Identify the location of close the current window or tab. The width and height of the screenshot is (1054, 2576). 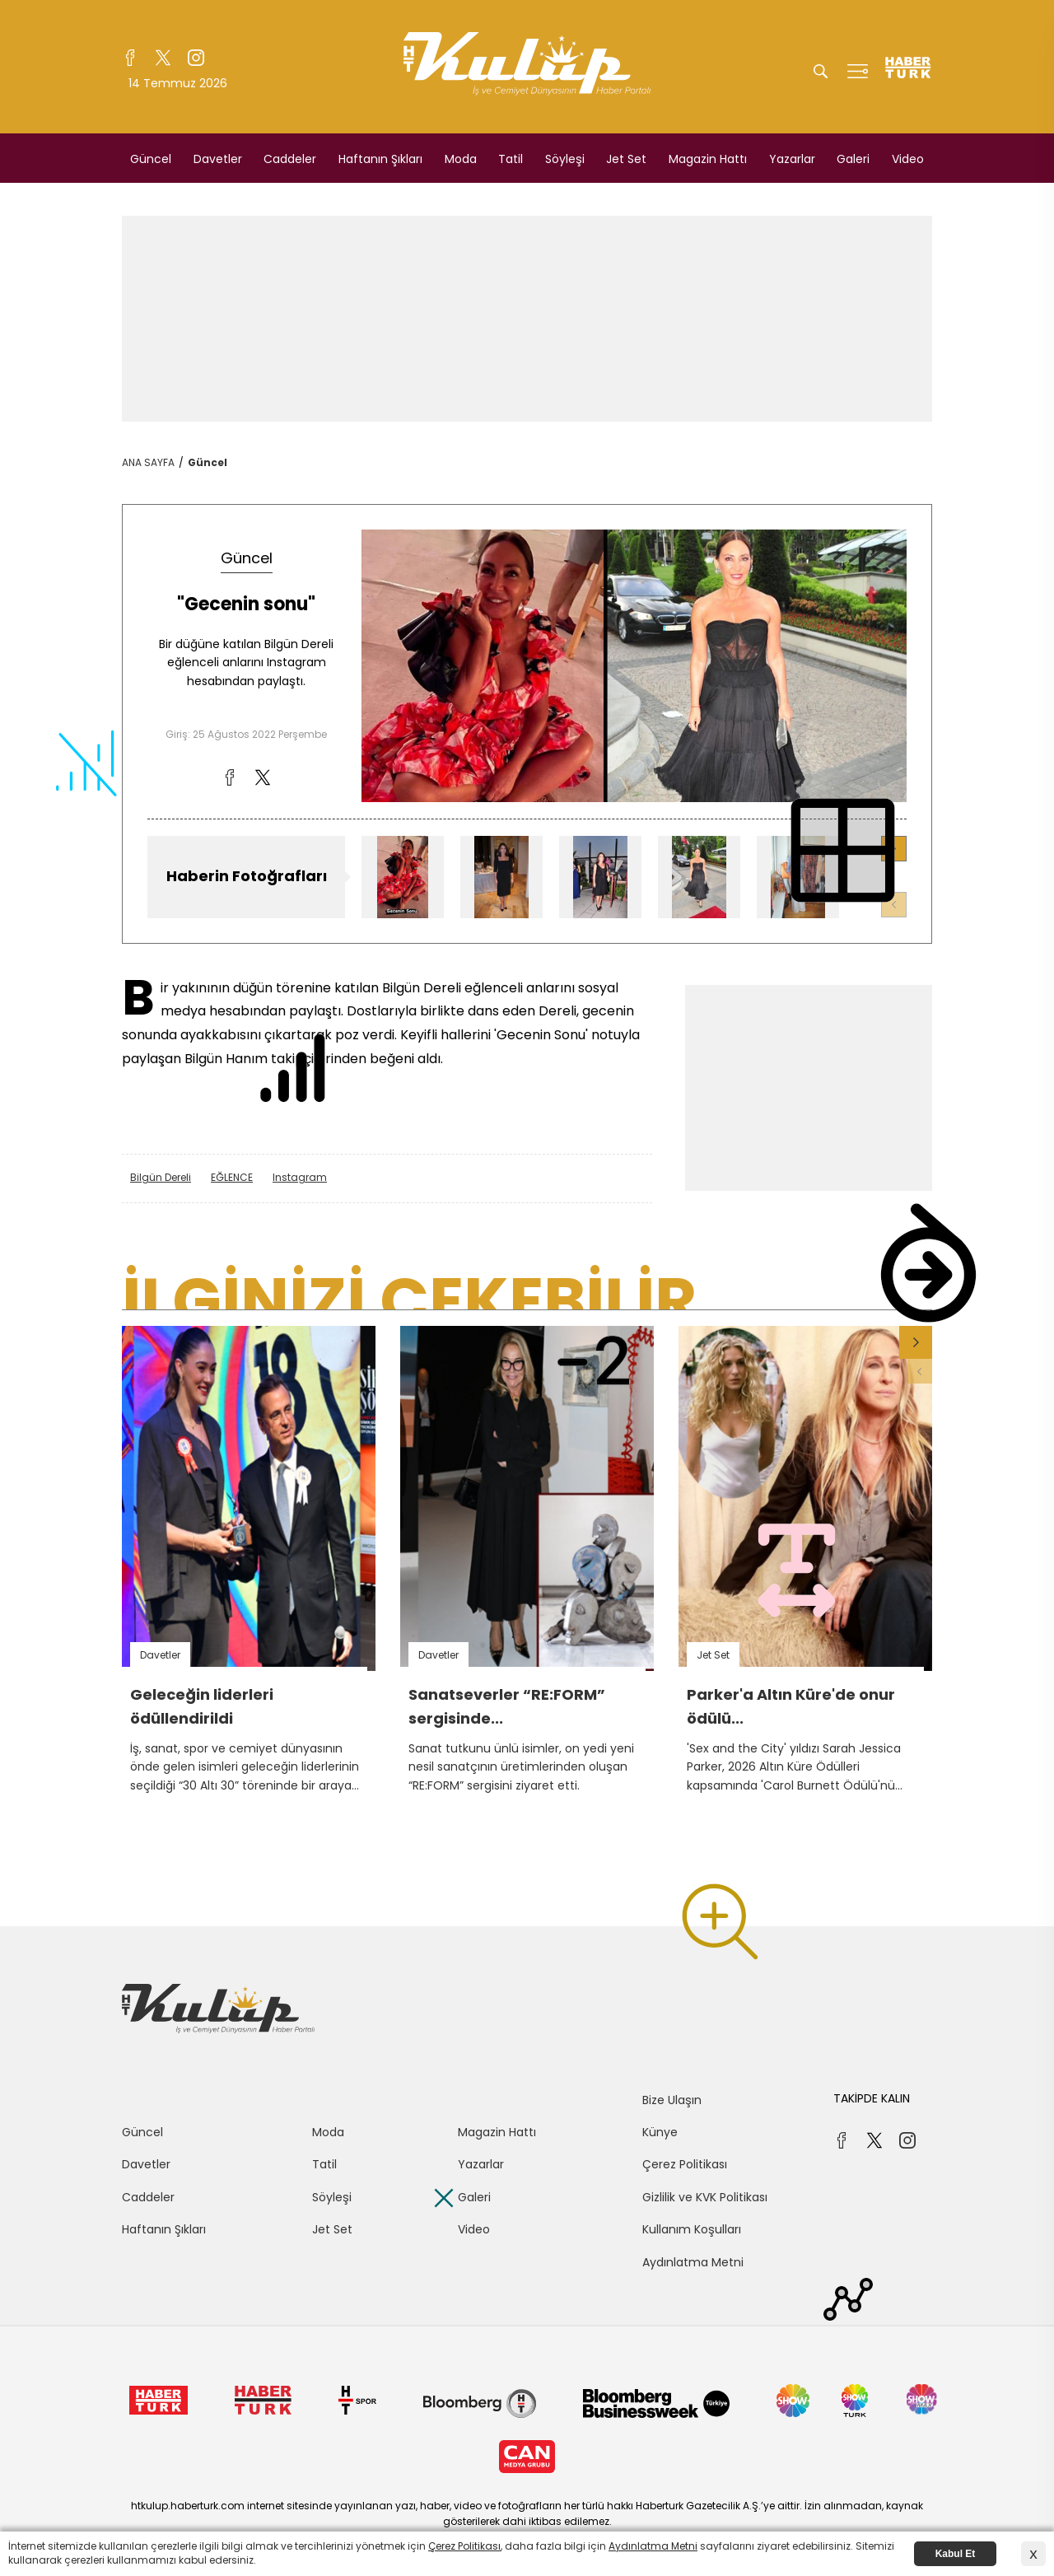
(444, 2198).